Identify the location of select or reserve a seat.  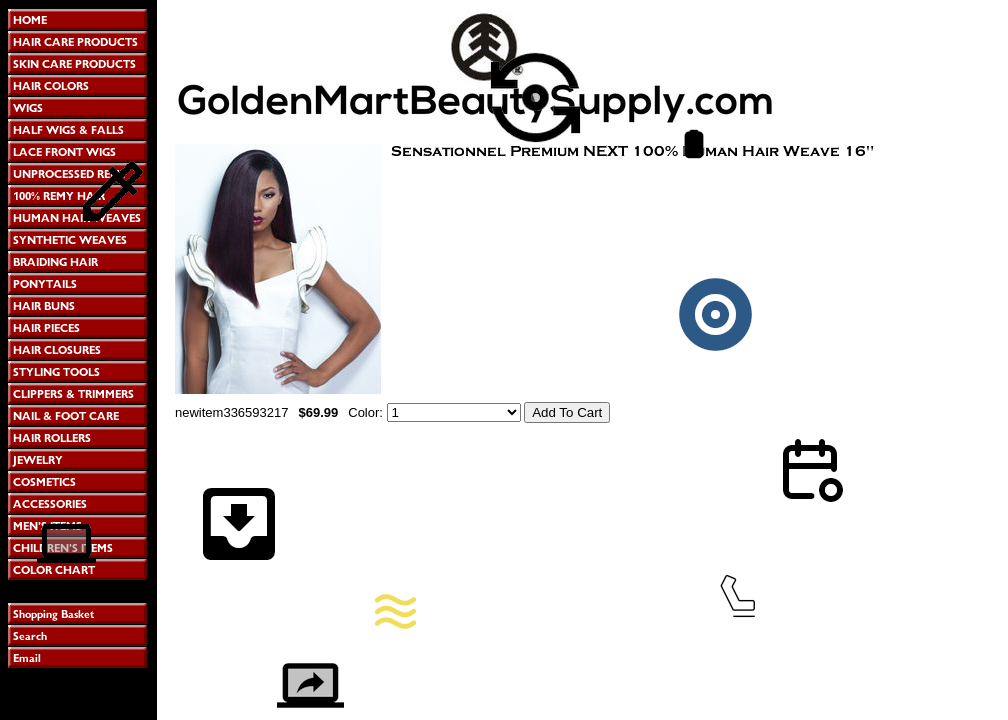
(737, 596).